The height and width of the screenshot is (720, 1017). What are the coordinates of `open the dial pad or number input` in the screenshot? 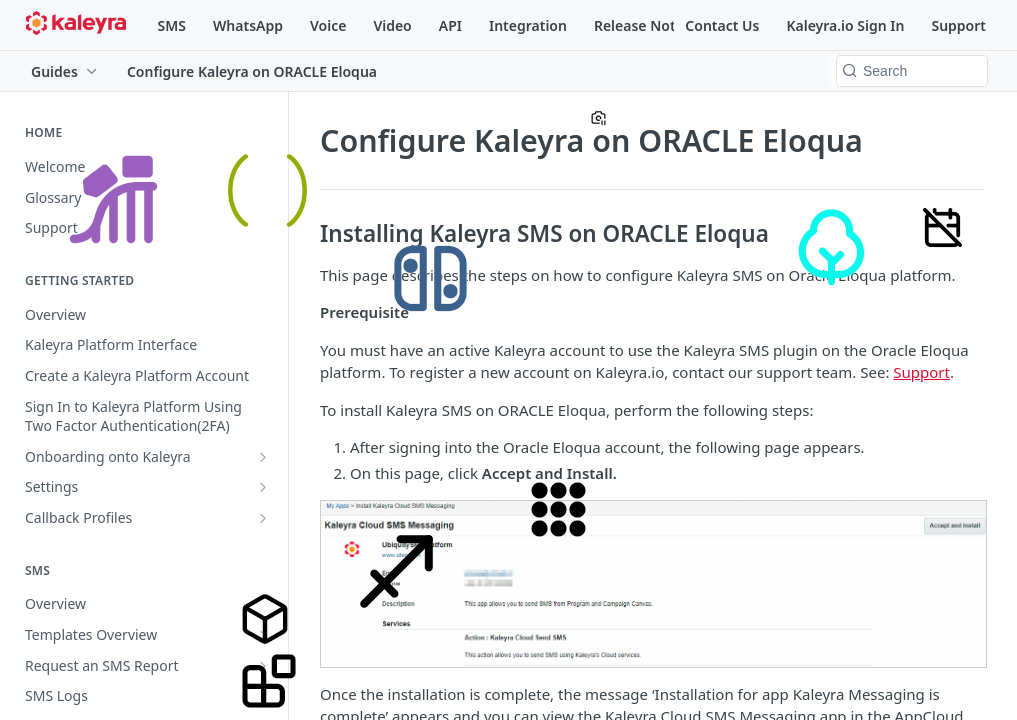 It's located at (558, 509).